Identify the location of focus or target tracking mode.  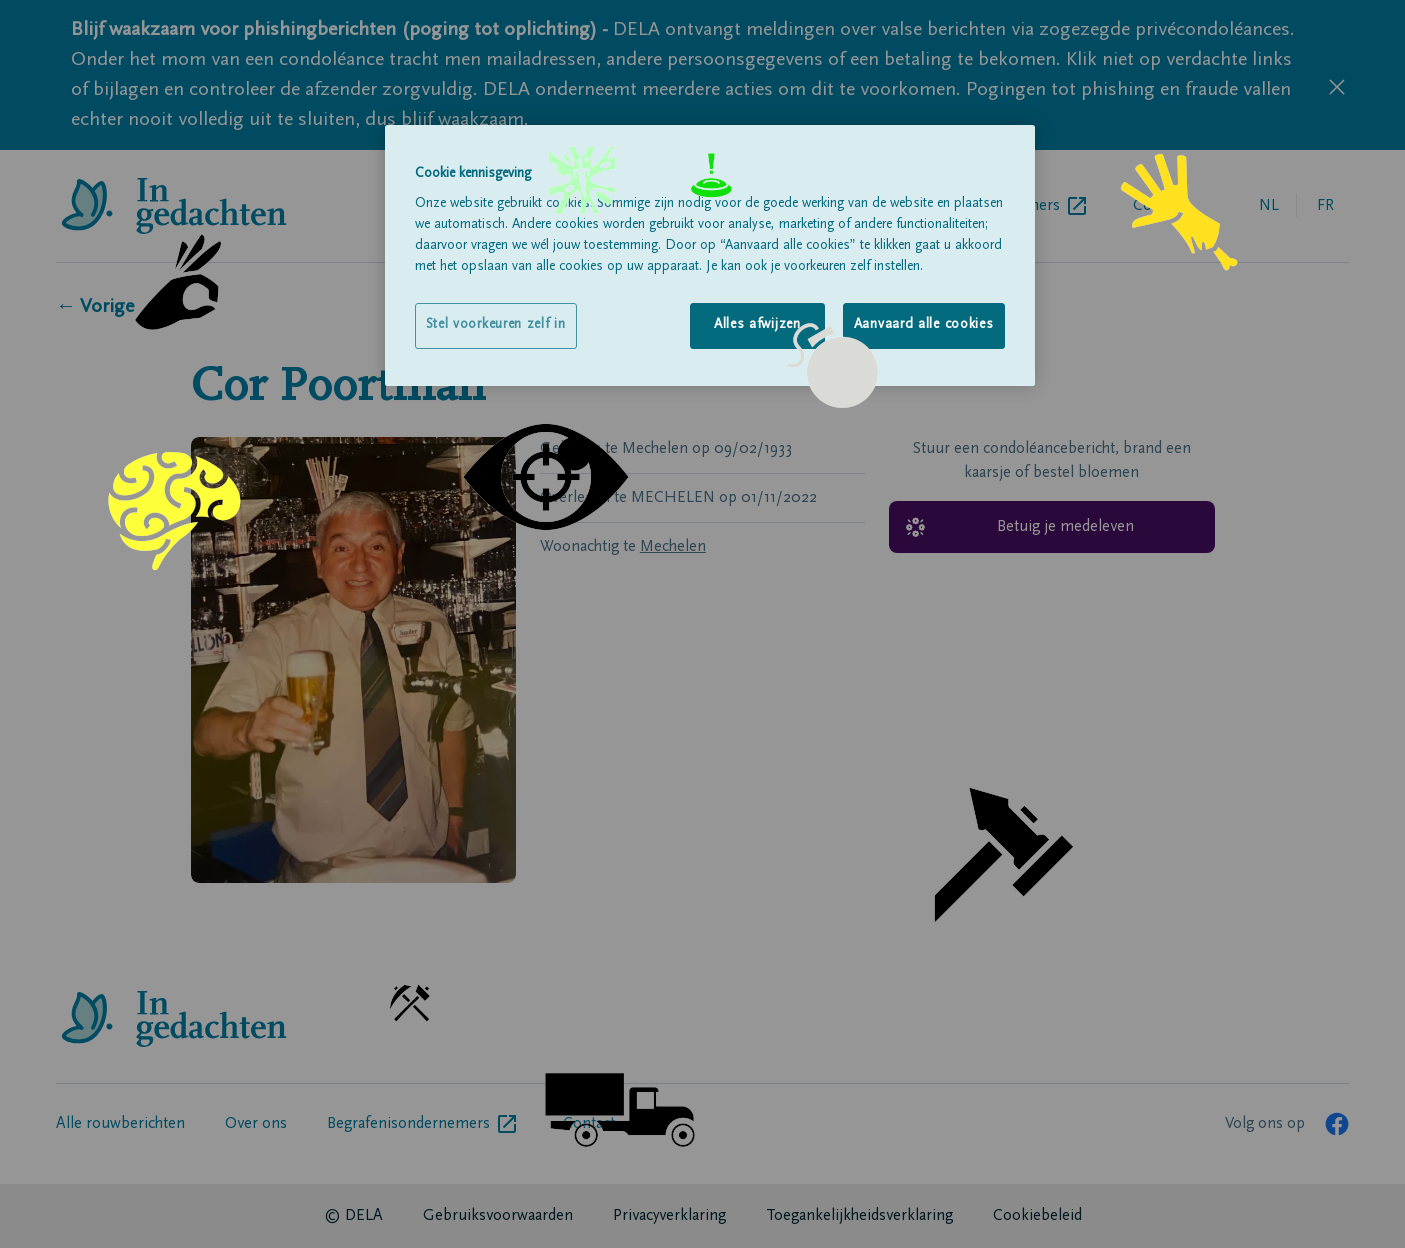
(546, 477).